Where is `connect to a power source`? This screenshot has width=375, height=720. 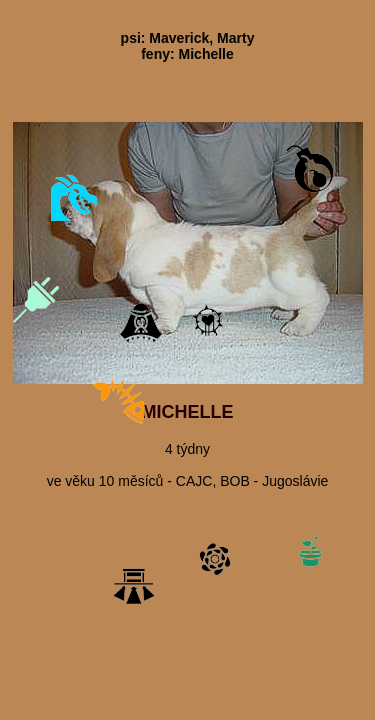 connect to a power source is located at coordinates (36, 300).